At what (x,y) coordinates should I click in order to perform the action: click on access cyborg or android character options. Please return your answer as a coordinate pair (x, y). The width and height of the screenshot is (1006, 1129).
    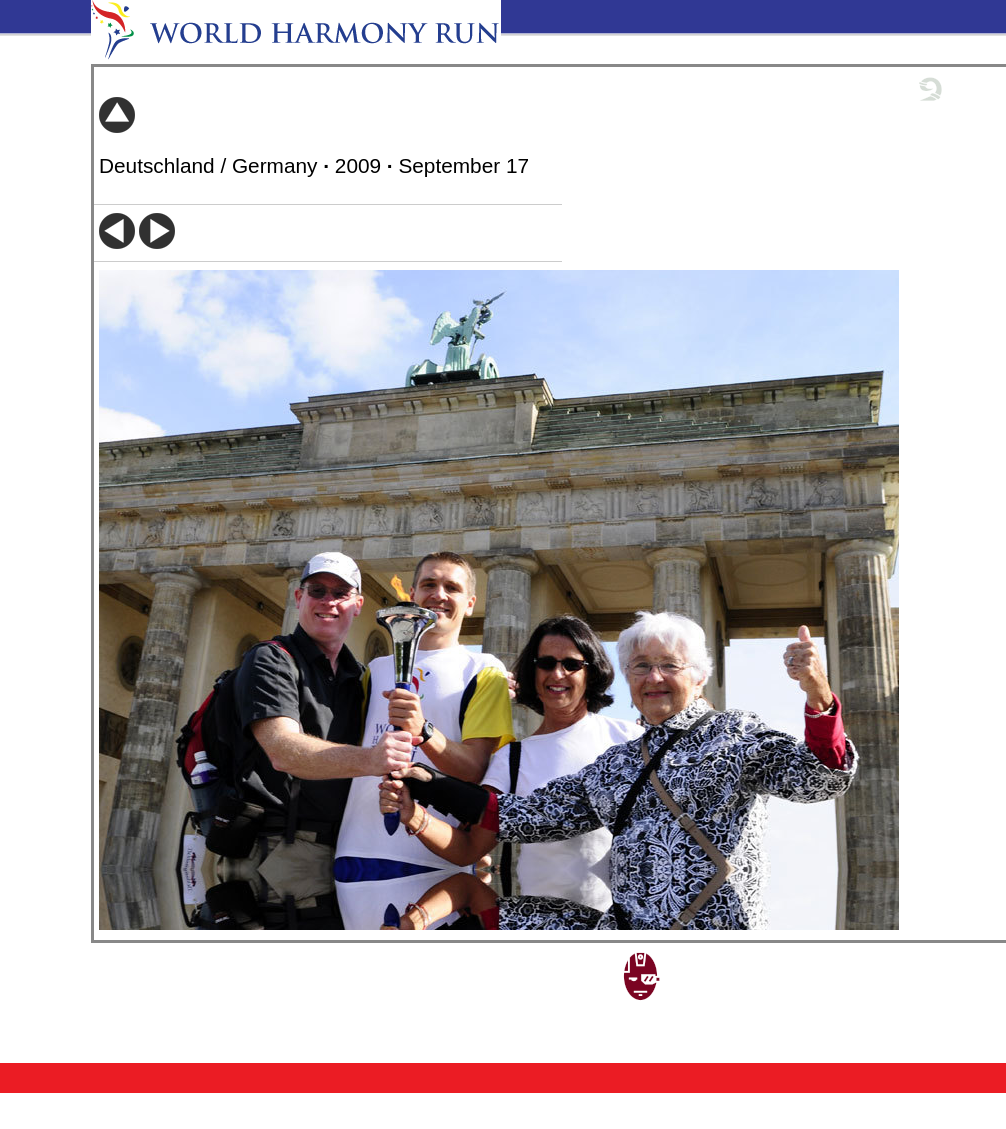
    Looking at the image, I should click on (640, 976).